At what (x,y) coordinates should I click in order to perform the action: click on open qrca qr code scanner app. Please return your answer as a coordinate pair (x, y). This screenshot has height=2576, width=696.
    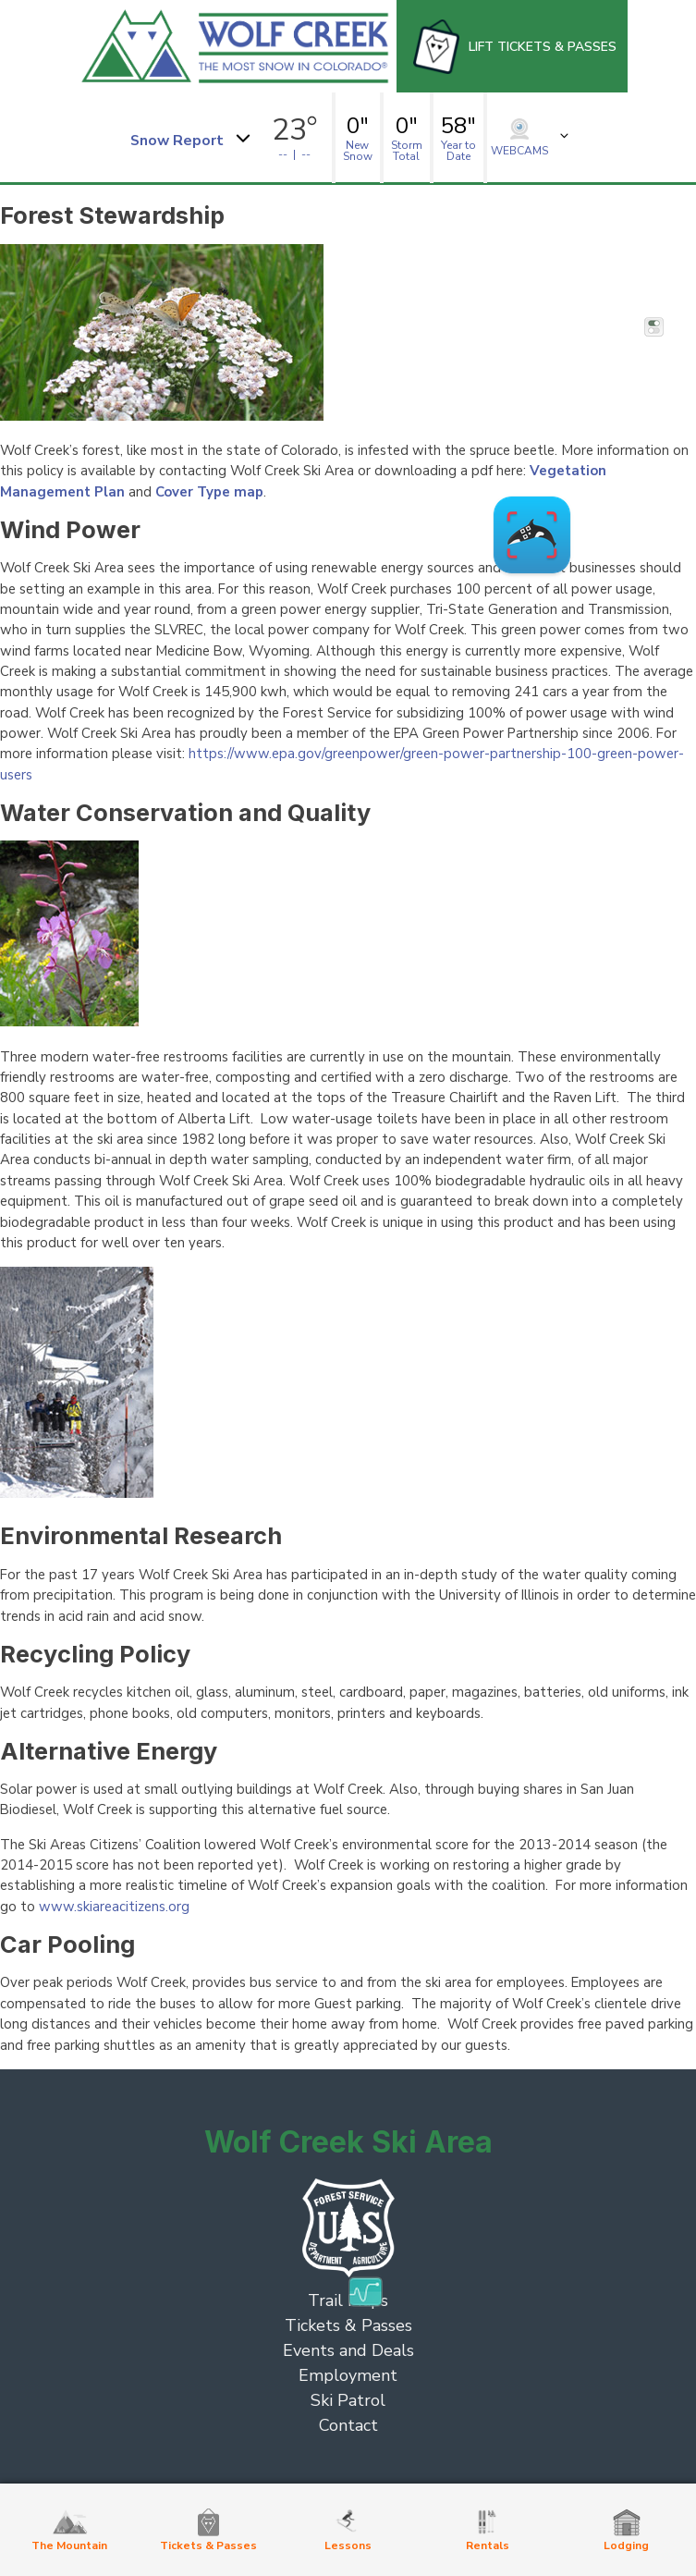
    Looking at the image, I should click on (531, 534).